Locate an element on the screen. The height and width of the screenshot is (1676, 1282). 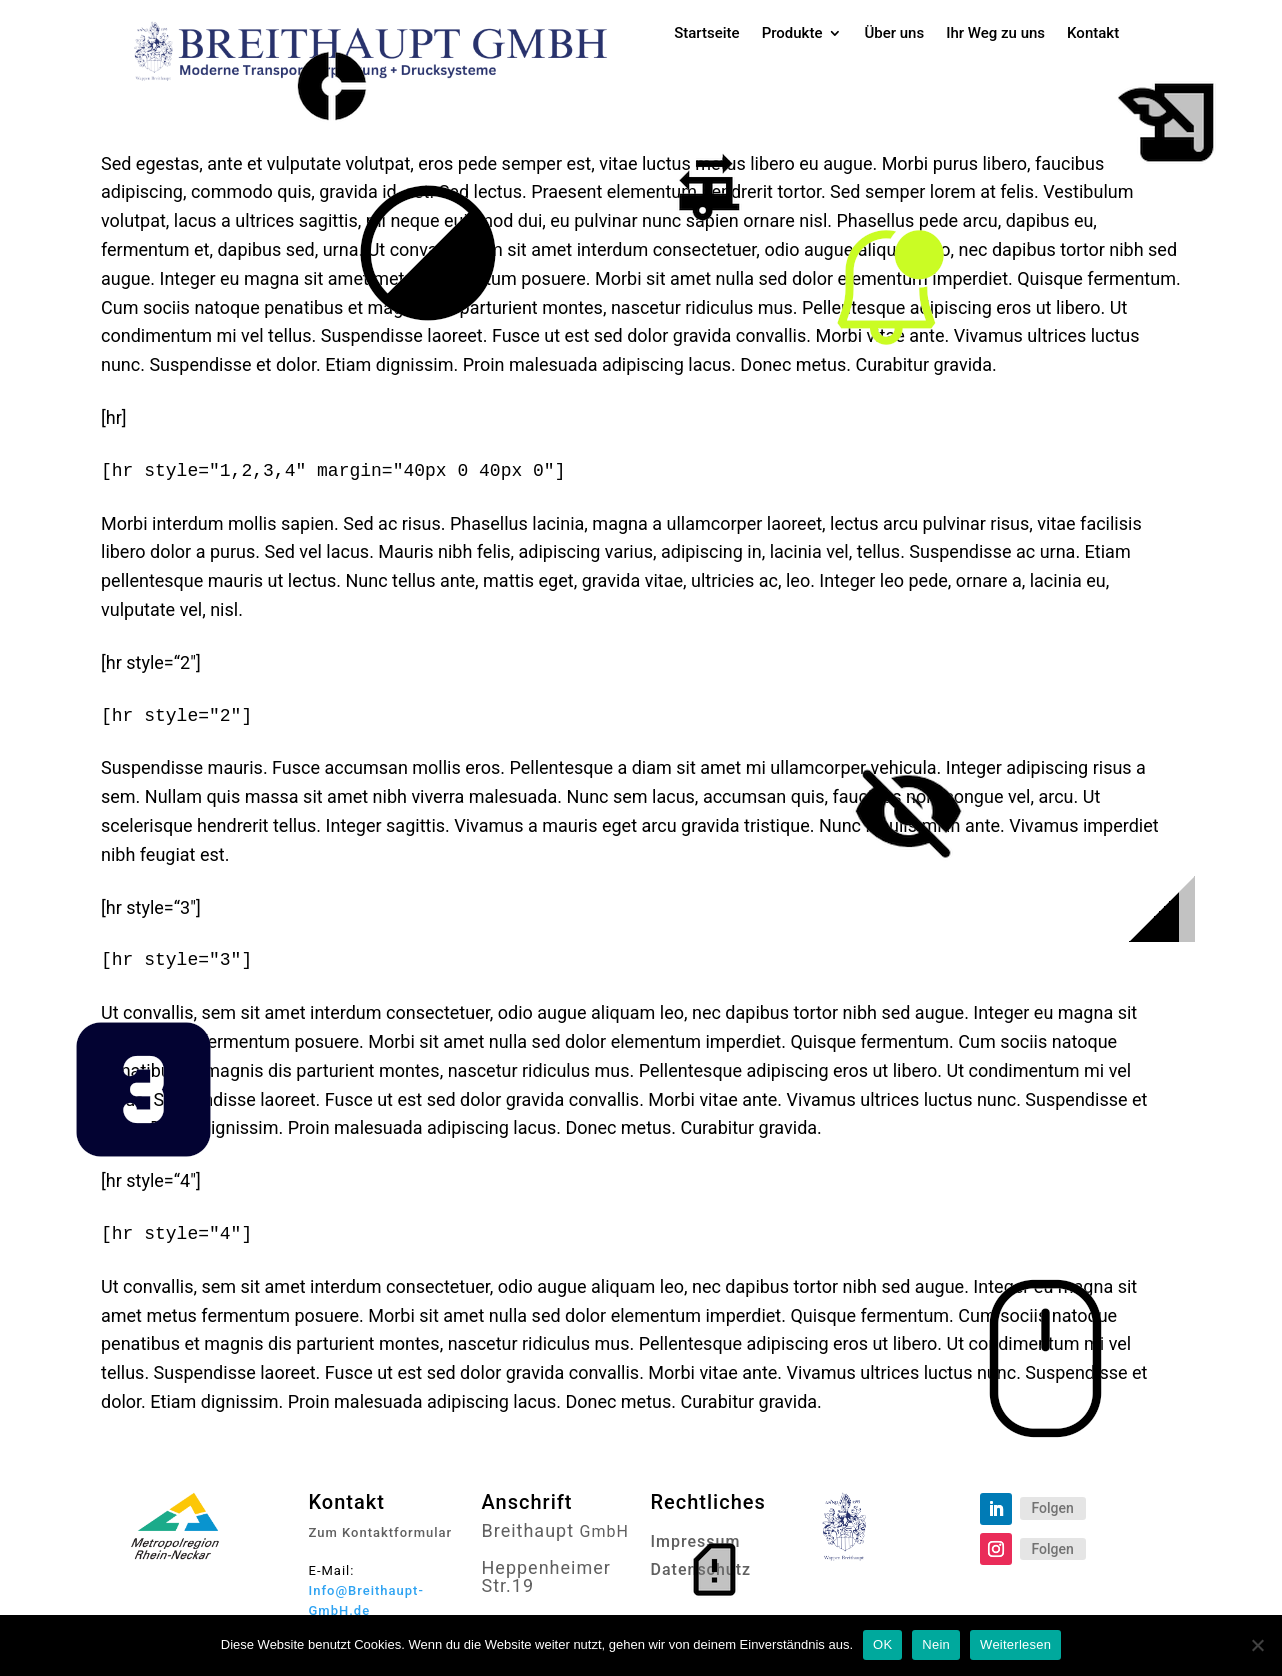
view analytics or statistics breakdown is located at coordinates (332, 86).